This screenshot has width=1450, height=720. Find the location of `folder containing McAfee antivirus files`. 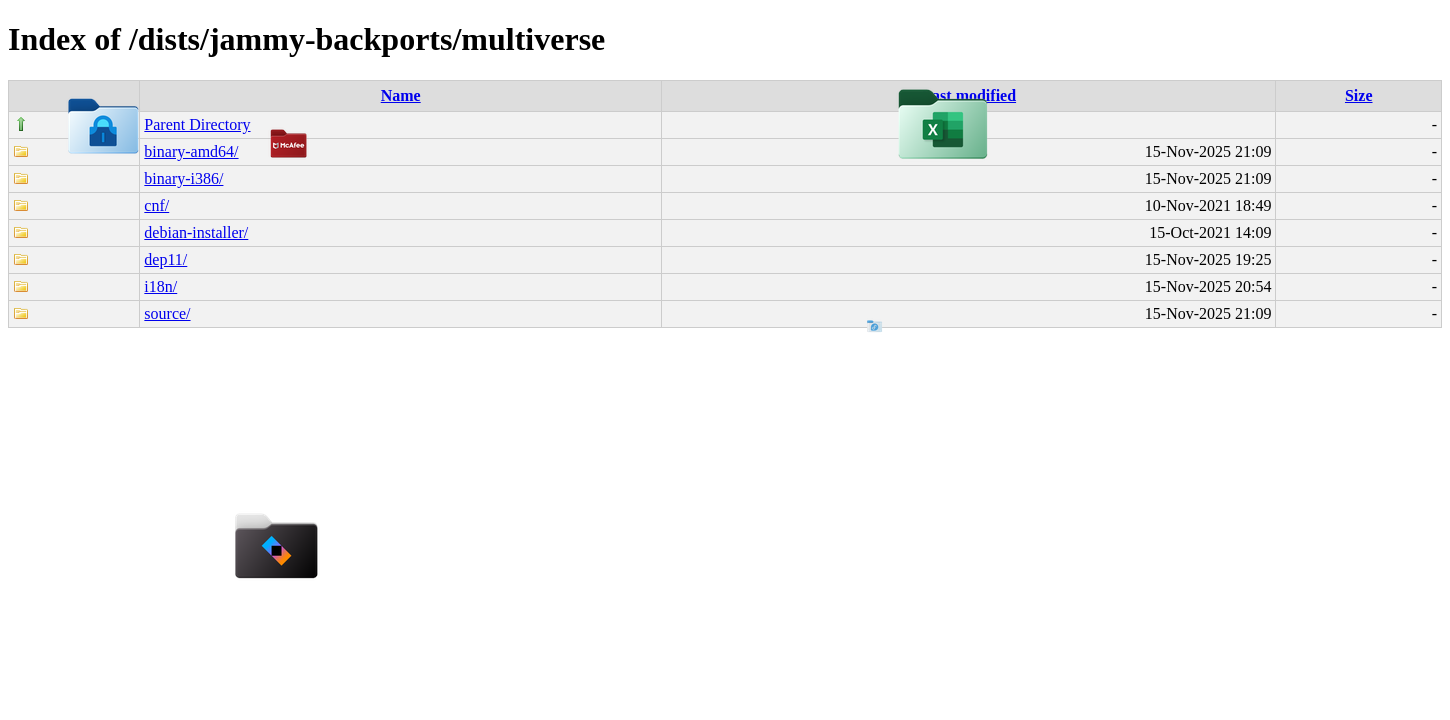

folder containing McAfee antivirus files is located at coordinates (288, 144).